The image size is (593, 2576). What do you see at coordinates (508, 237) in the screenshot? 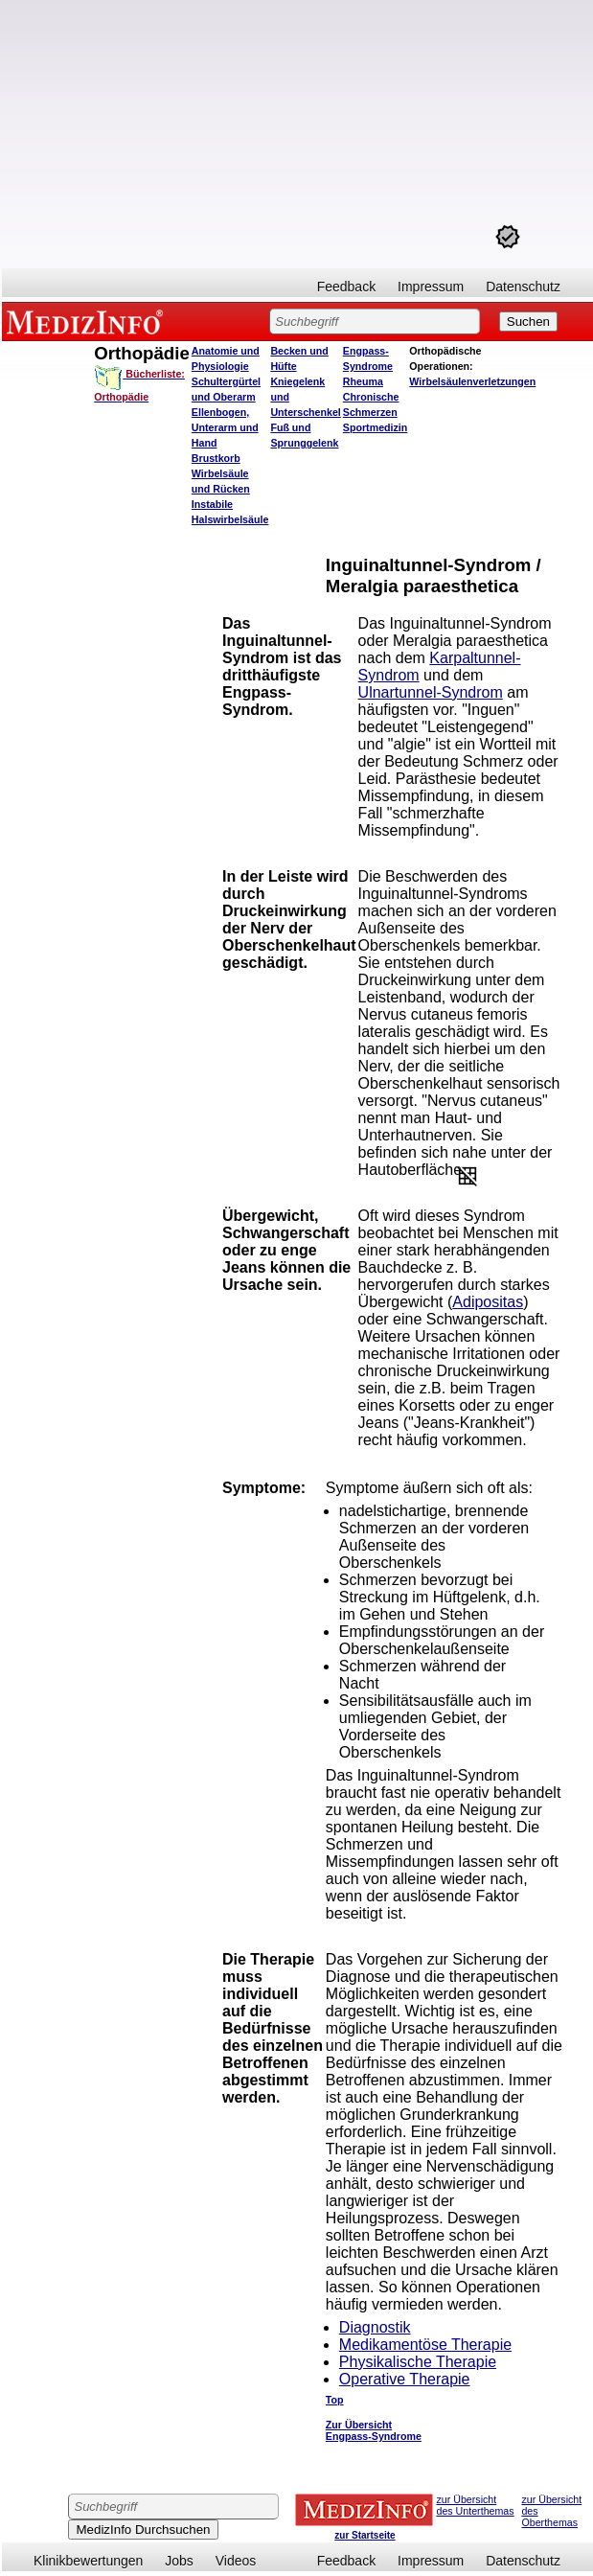
I see `indicates a verified account or profile` at bounding box center [508, 237].